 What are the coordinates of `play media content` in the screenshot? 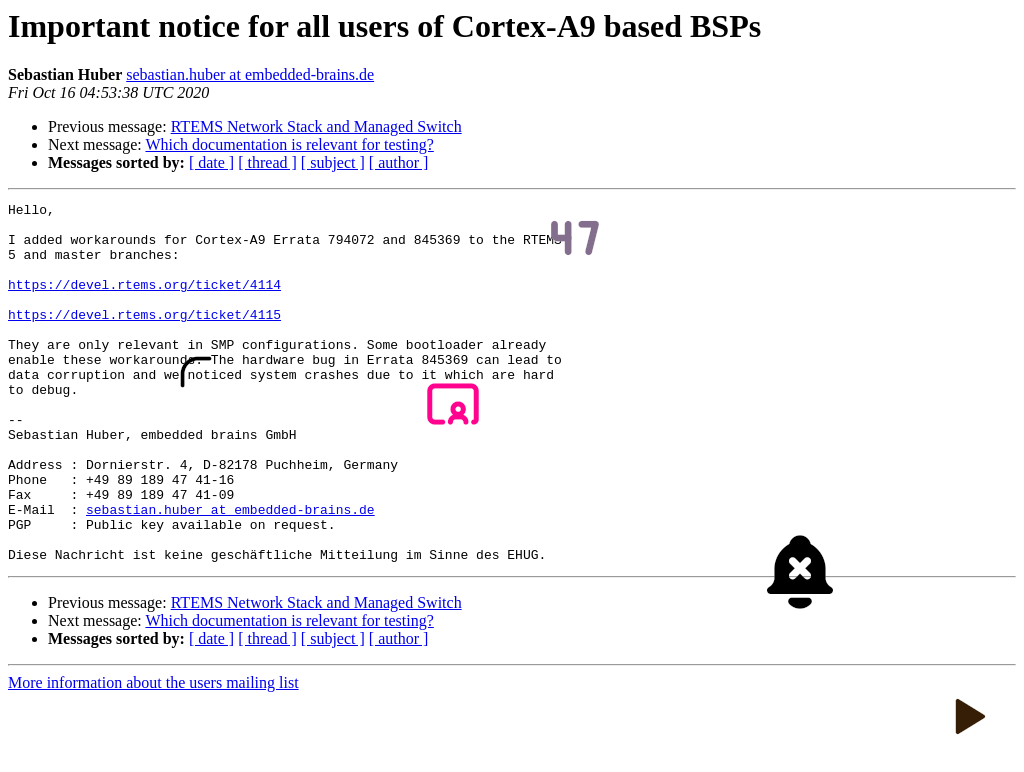 It's located at (967, 716).